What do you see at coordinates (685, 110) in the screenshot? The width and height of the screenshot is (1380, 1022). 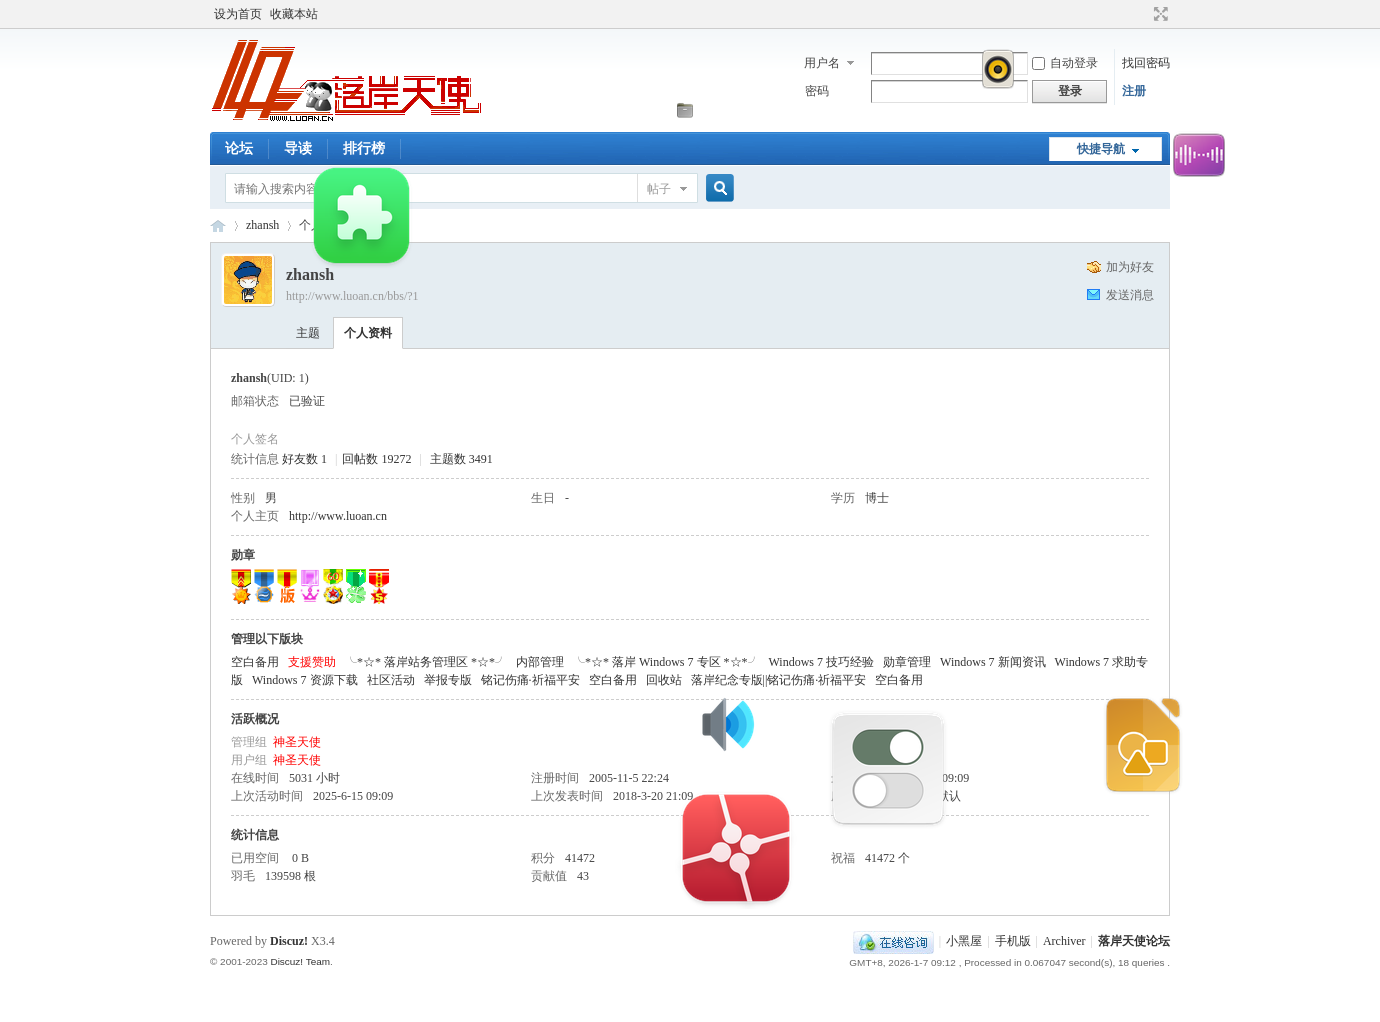 I see `open the nautilus file manager` at bounding box center [685, 110].